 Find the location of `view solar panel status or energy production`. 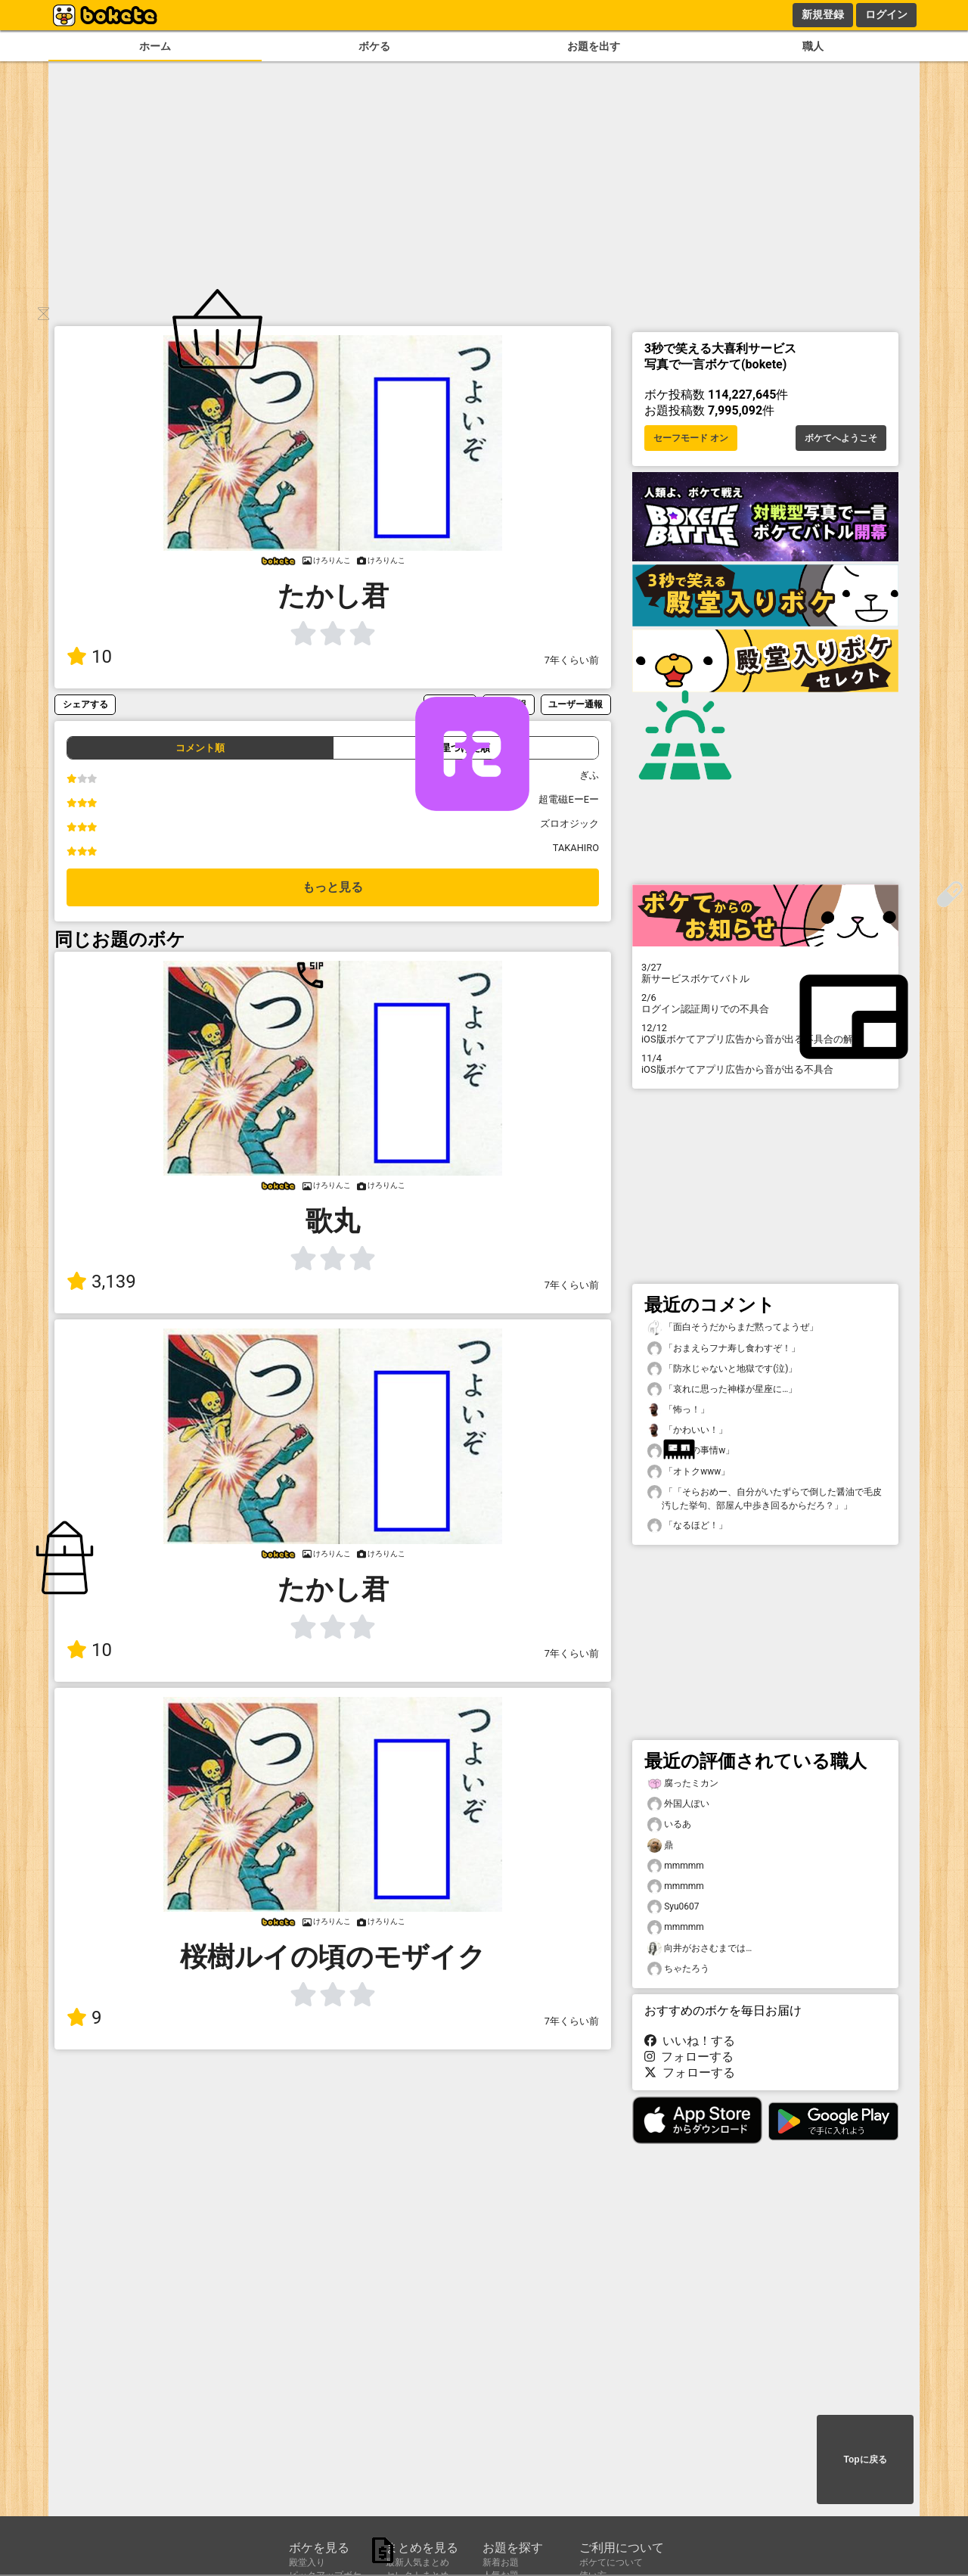

view solar panel status or energy production is located at coordinates (685, 740).